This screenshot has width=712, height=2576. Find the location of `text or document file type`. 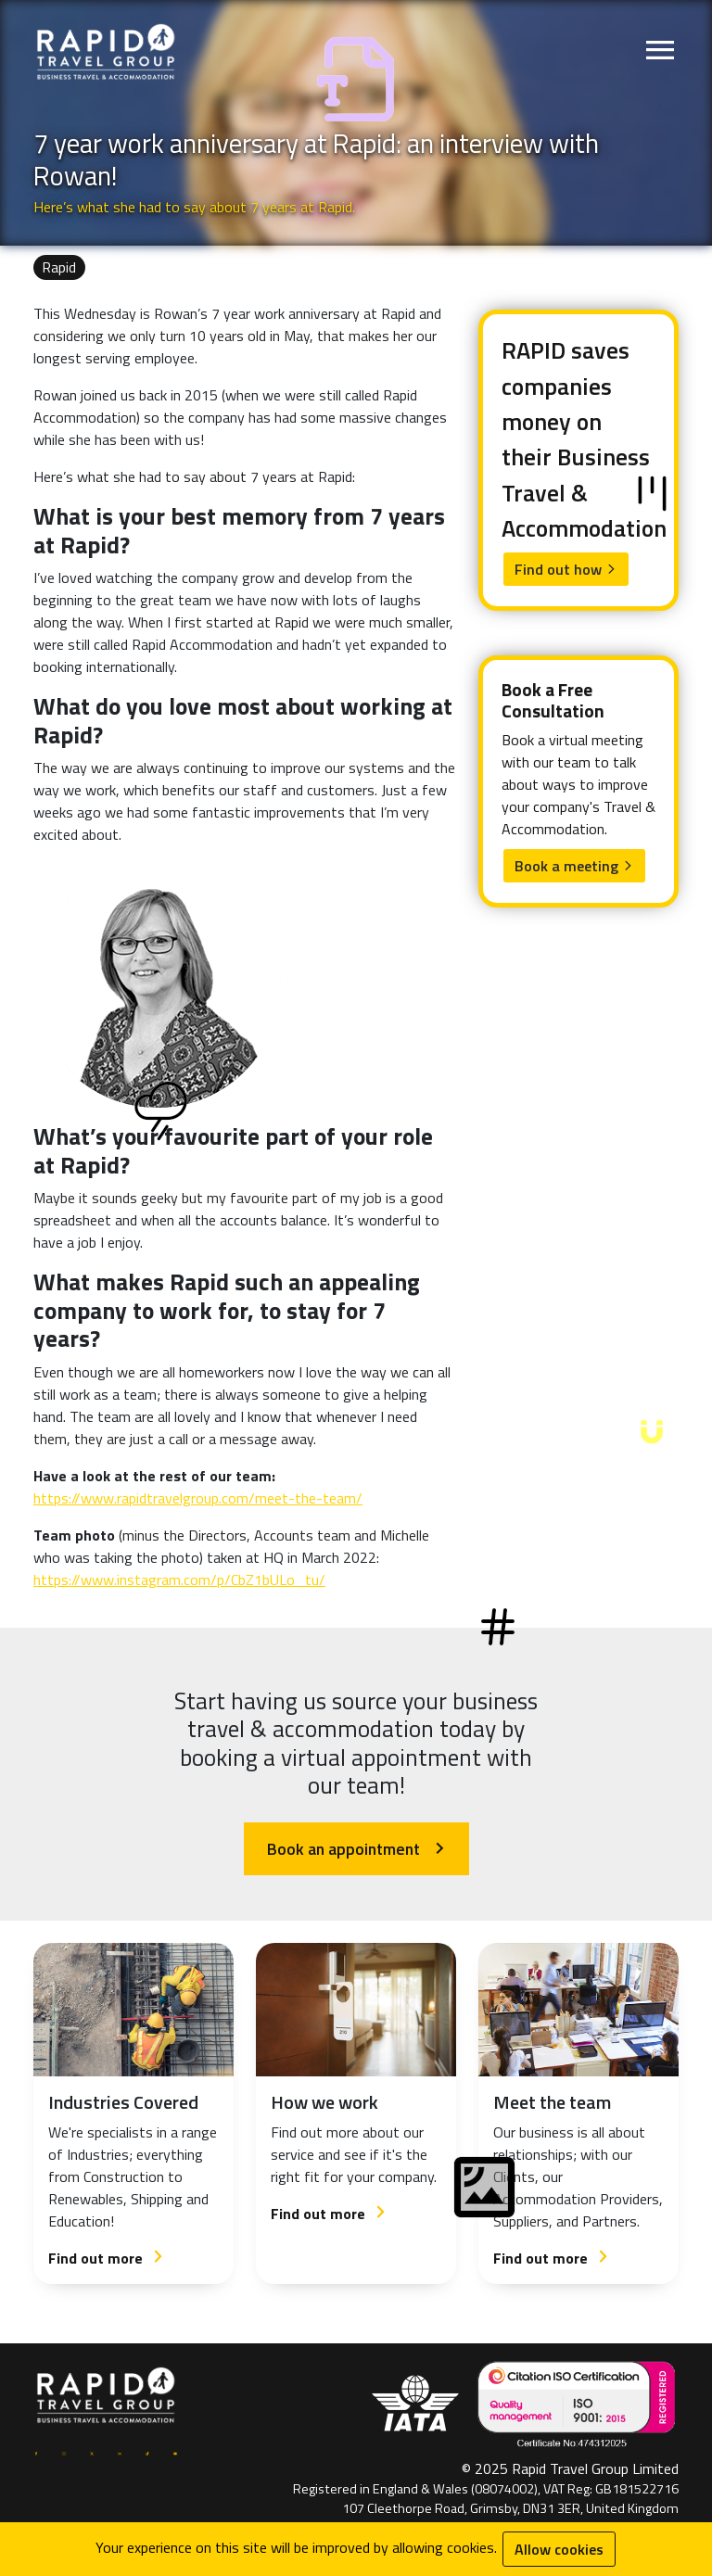

text or document file type is located at coordinates (359, 79).